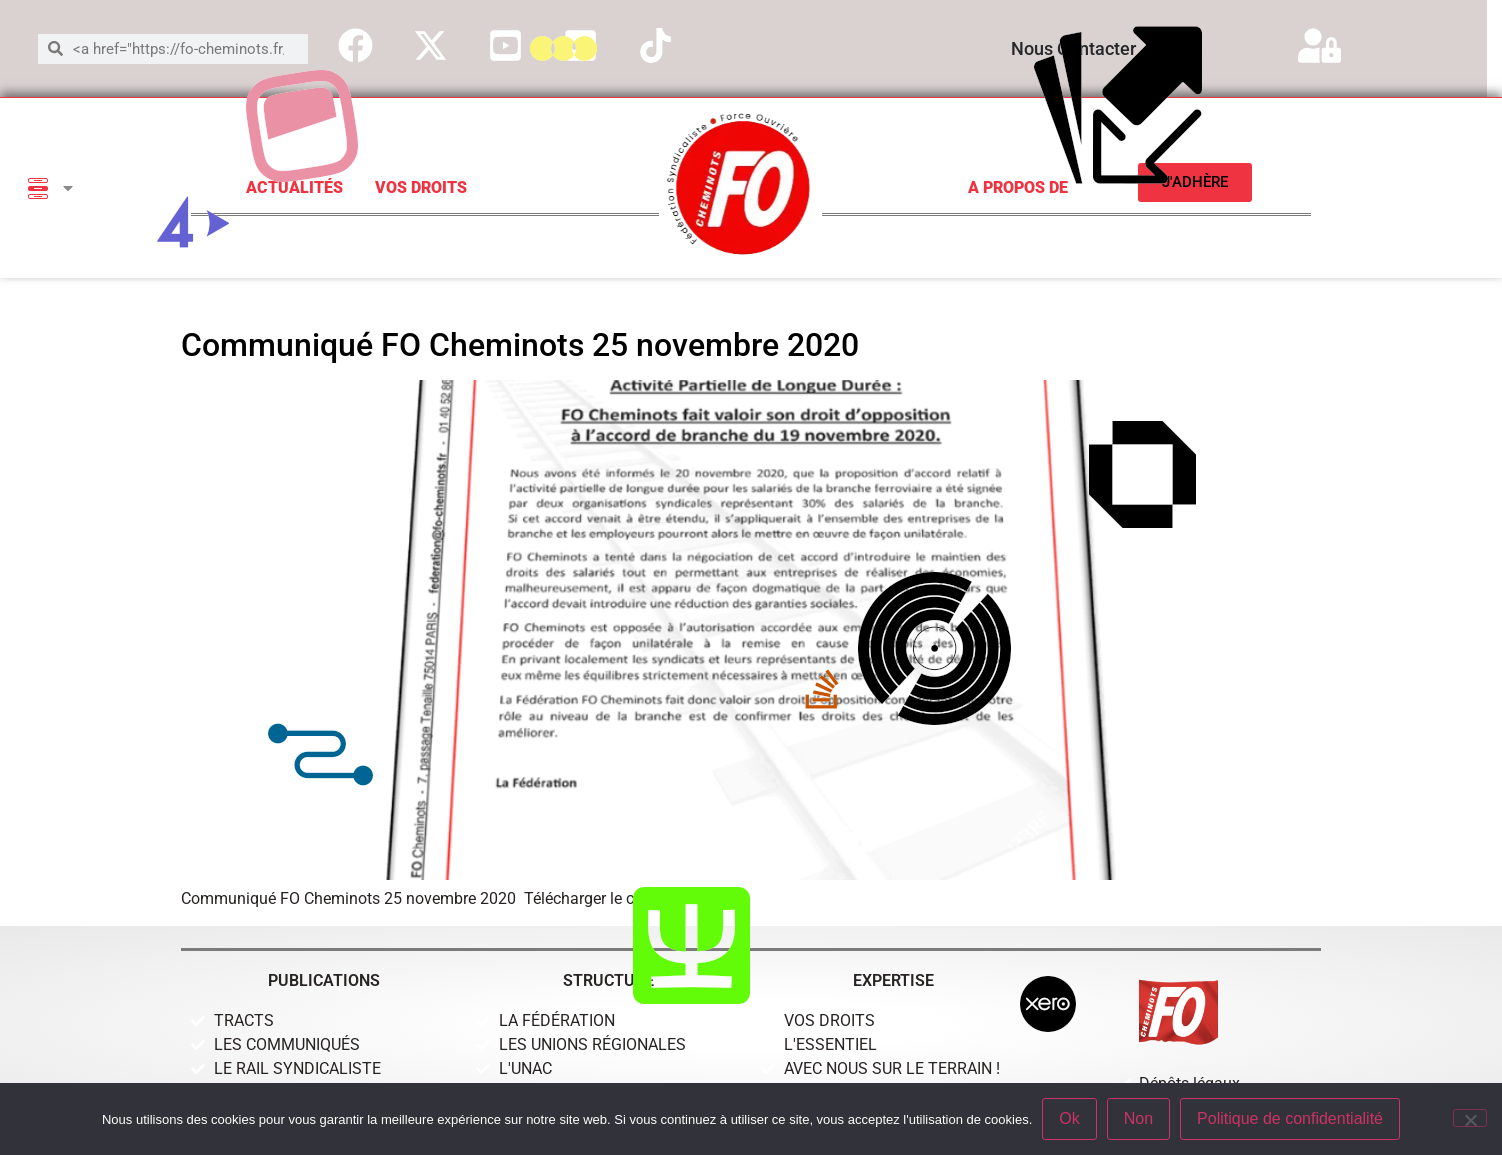 This screenshot has height=1155, width=1502. Describe the element at coordinates (320, 754) in the screenshot. I see `relay app logo` at that location.